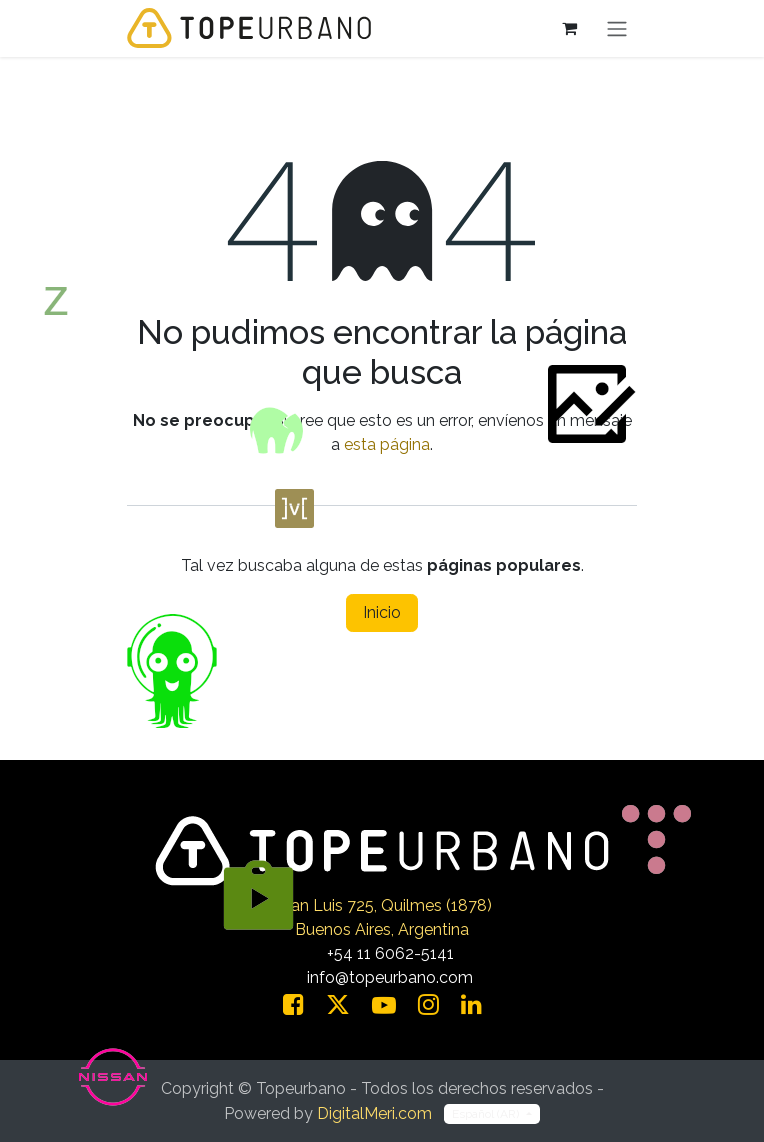  I want to click on nissan brand logo, so click(113, 1077).